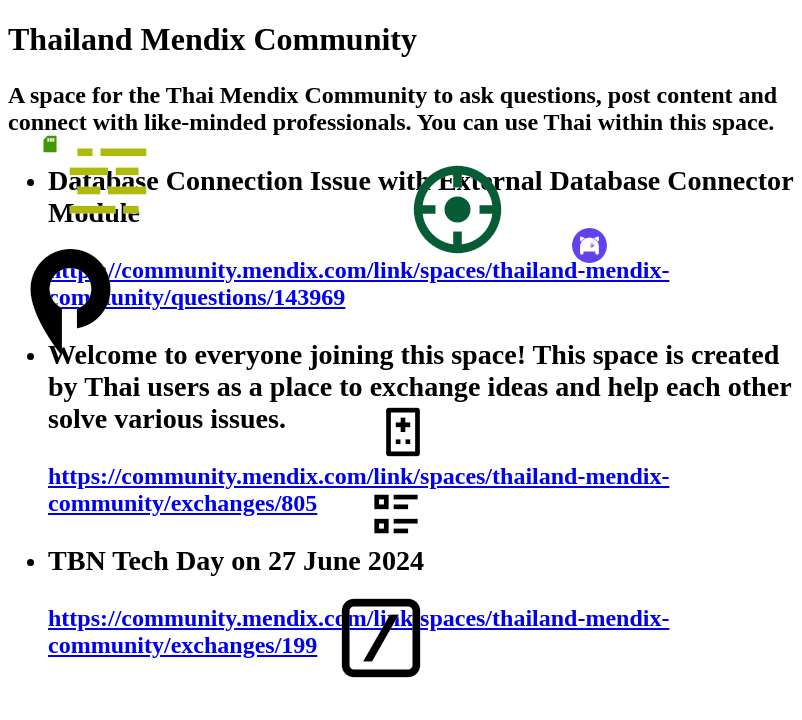 The image size is (802, 720). I want to click on player.me logo, so click(70, 302).